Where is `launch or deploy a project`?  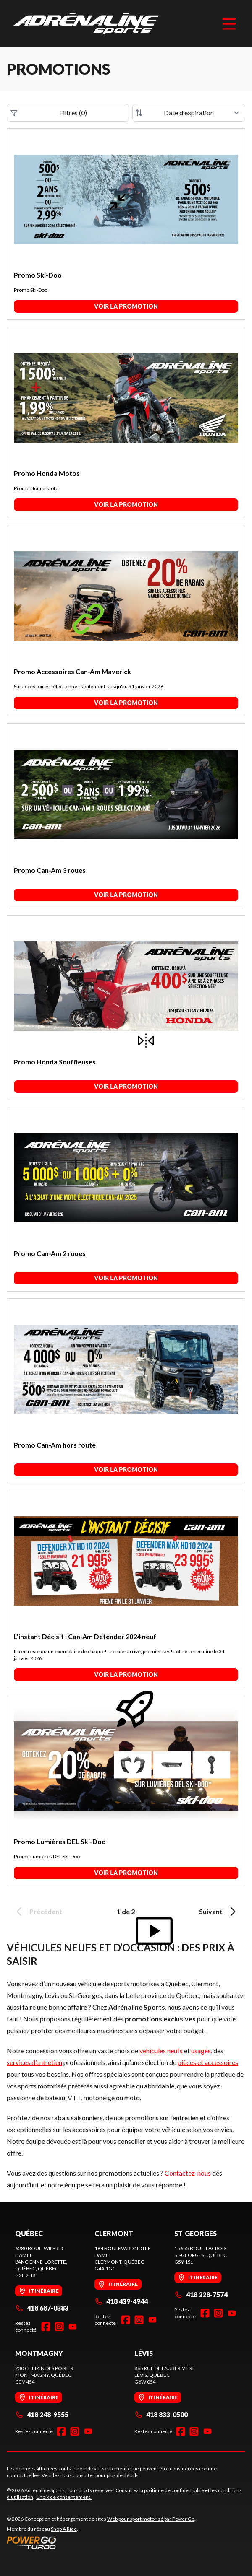 launch or deploy a project is located at coordinates (135, 1709).